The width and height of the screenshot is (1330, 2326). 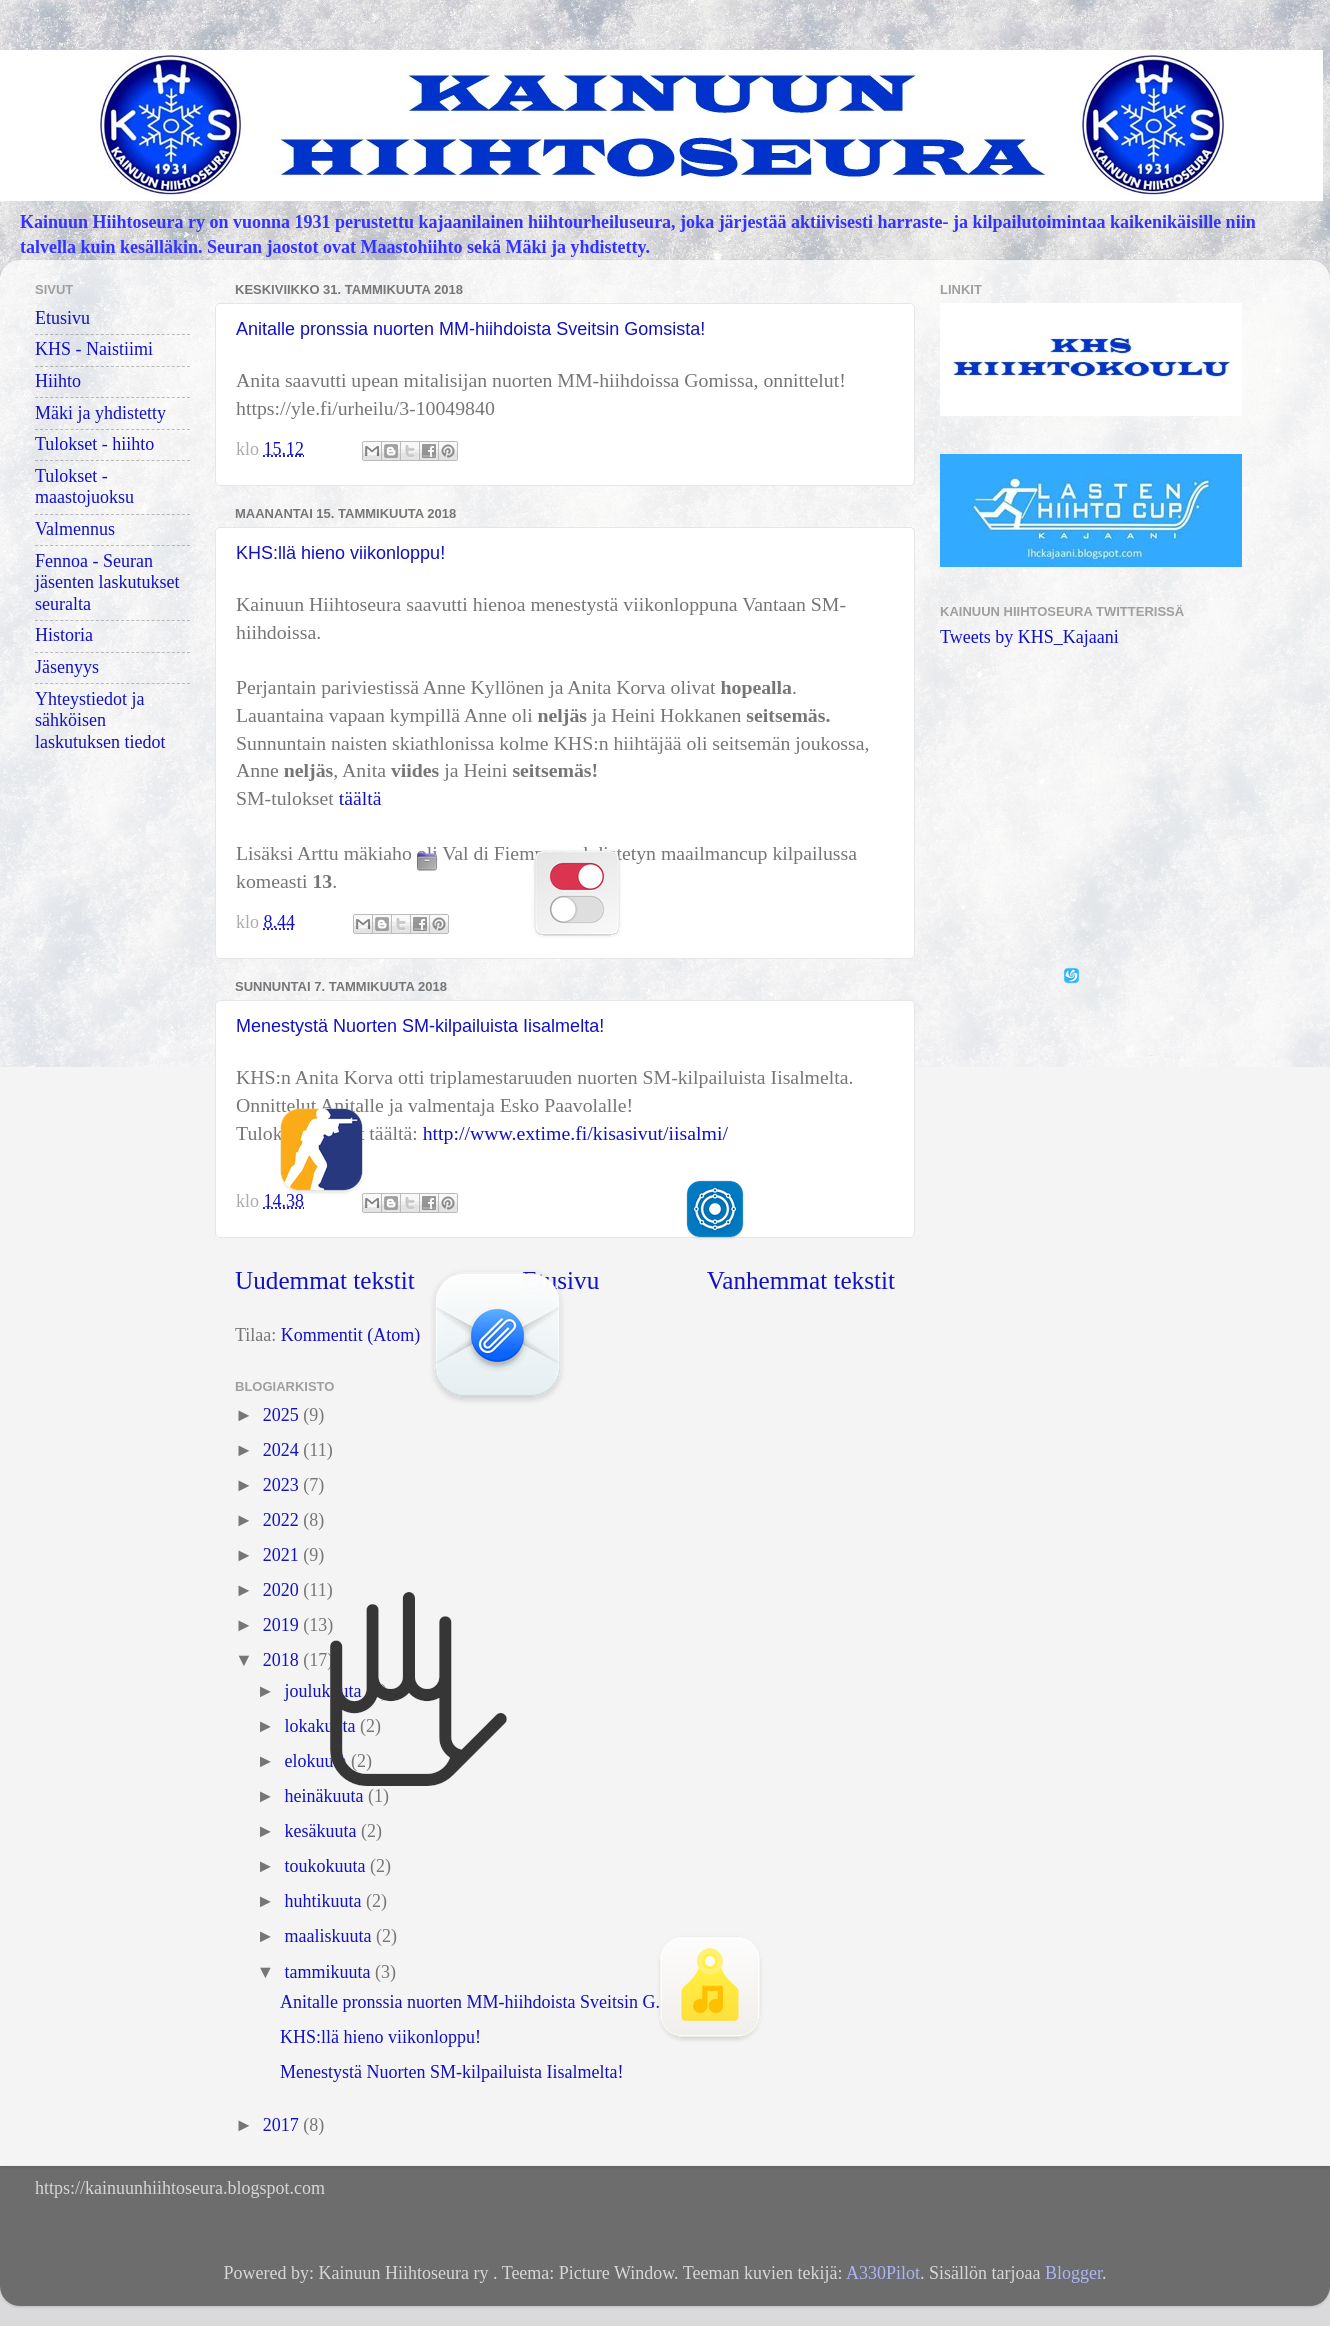 I want to click on open ear tag music metadata editor, so click(x=710, y=1987).